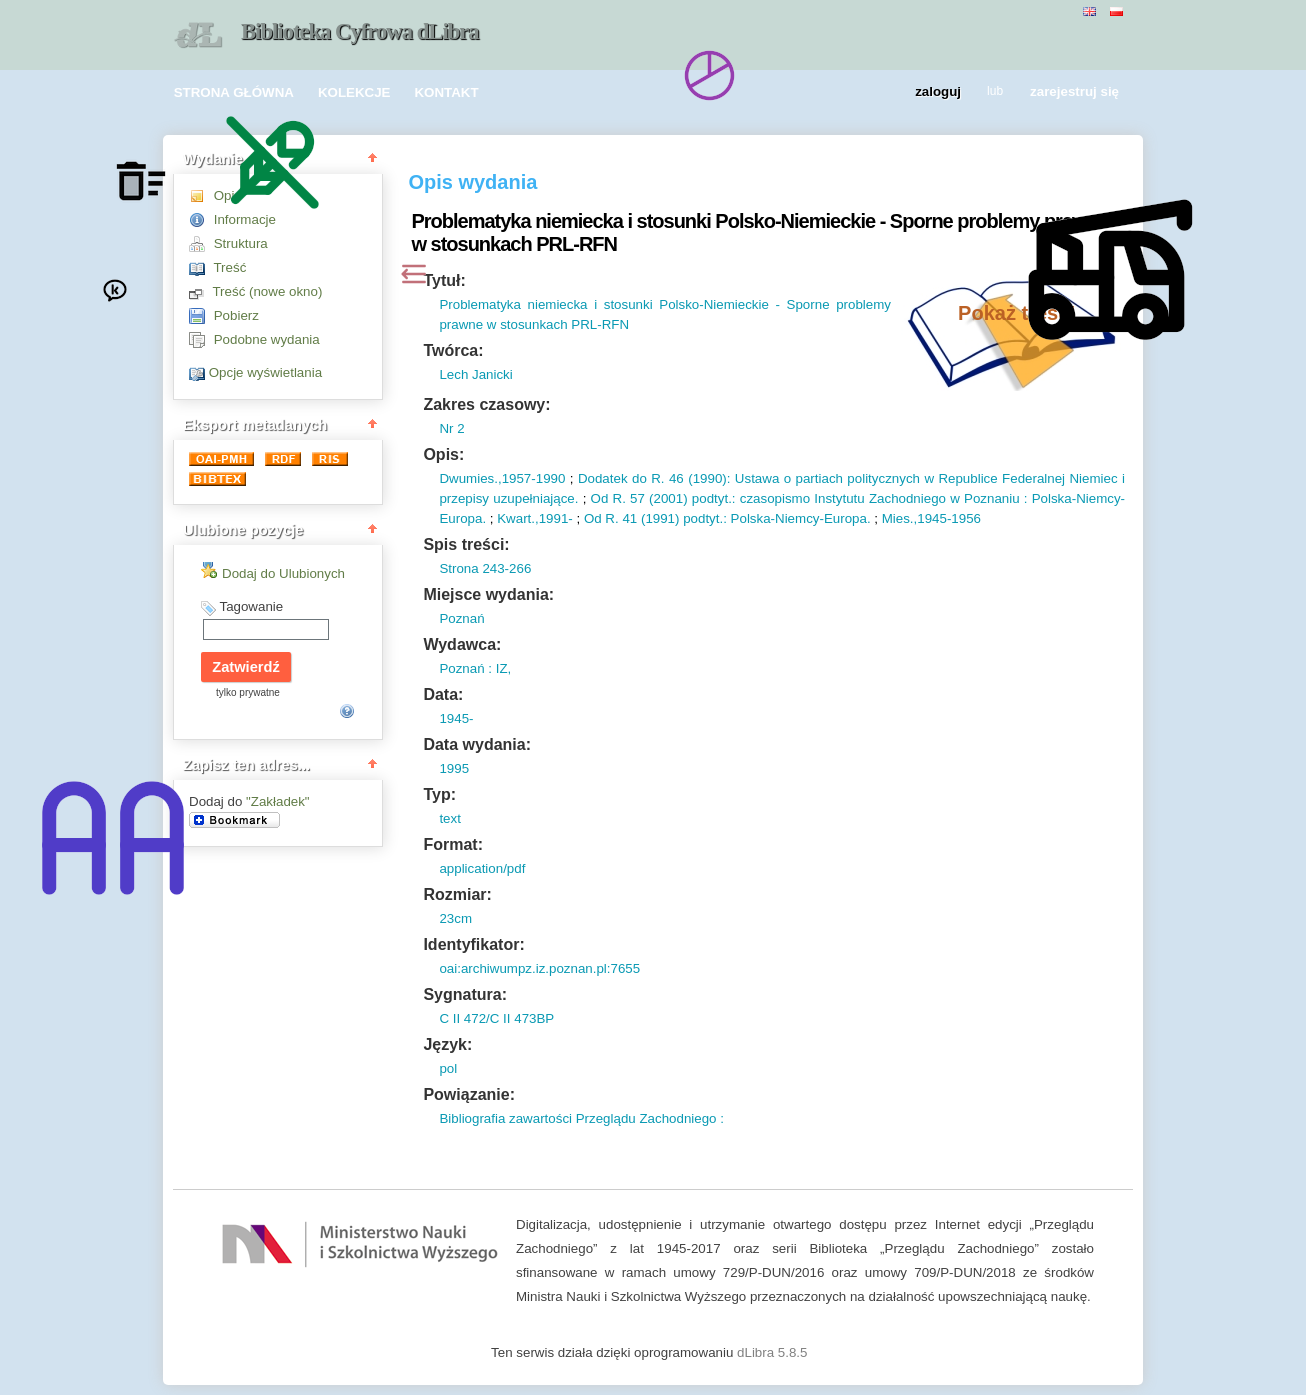  I want to click on open KakaoTalk messaging app, so click(115, 290).